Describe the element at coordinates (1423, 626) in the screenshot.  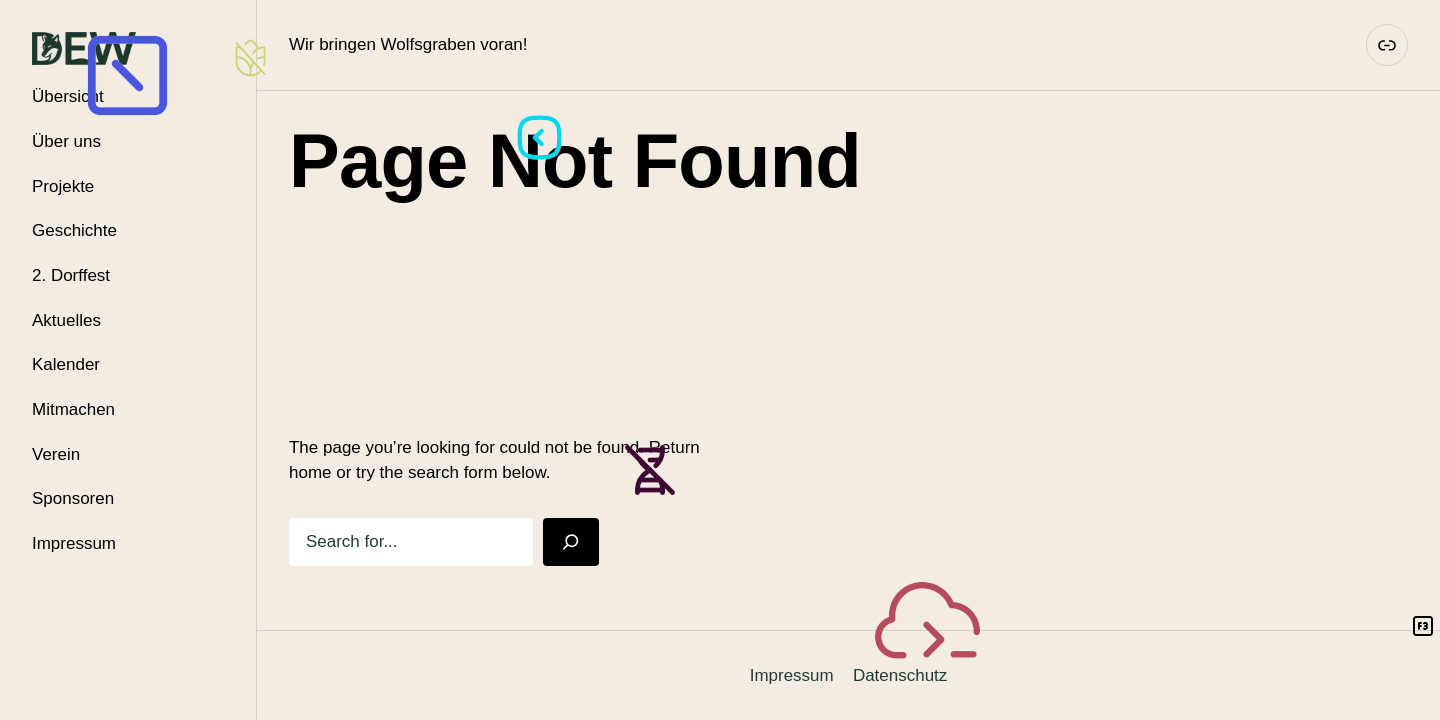
I see `press F3 keyboard shortcut` at that location.